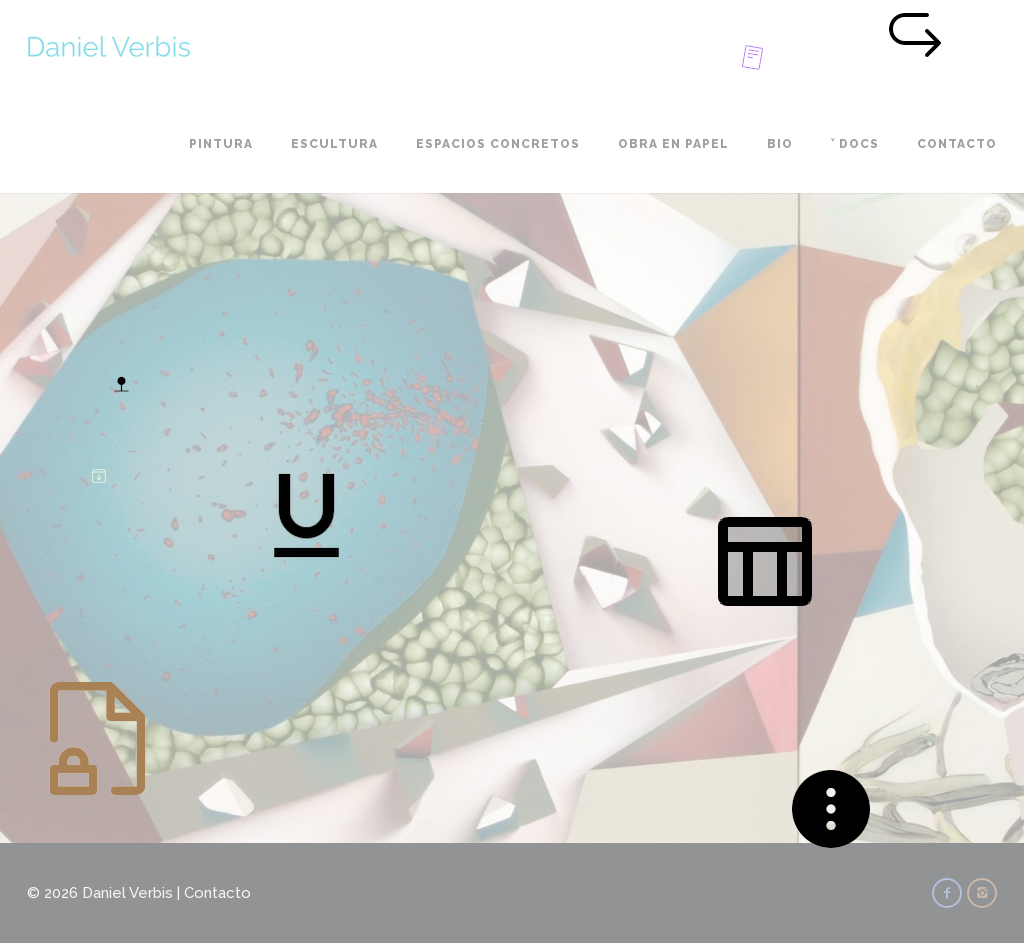  Describe the element at coordinates (831, 809) in the screenshot. I see `open more options menu` at that location.